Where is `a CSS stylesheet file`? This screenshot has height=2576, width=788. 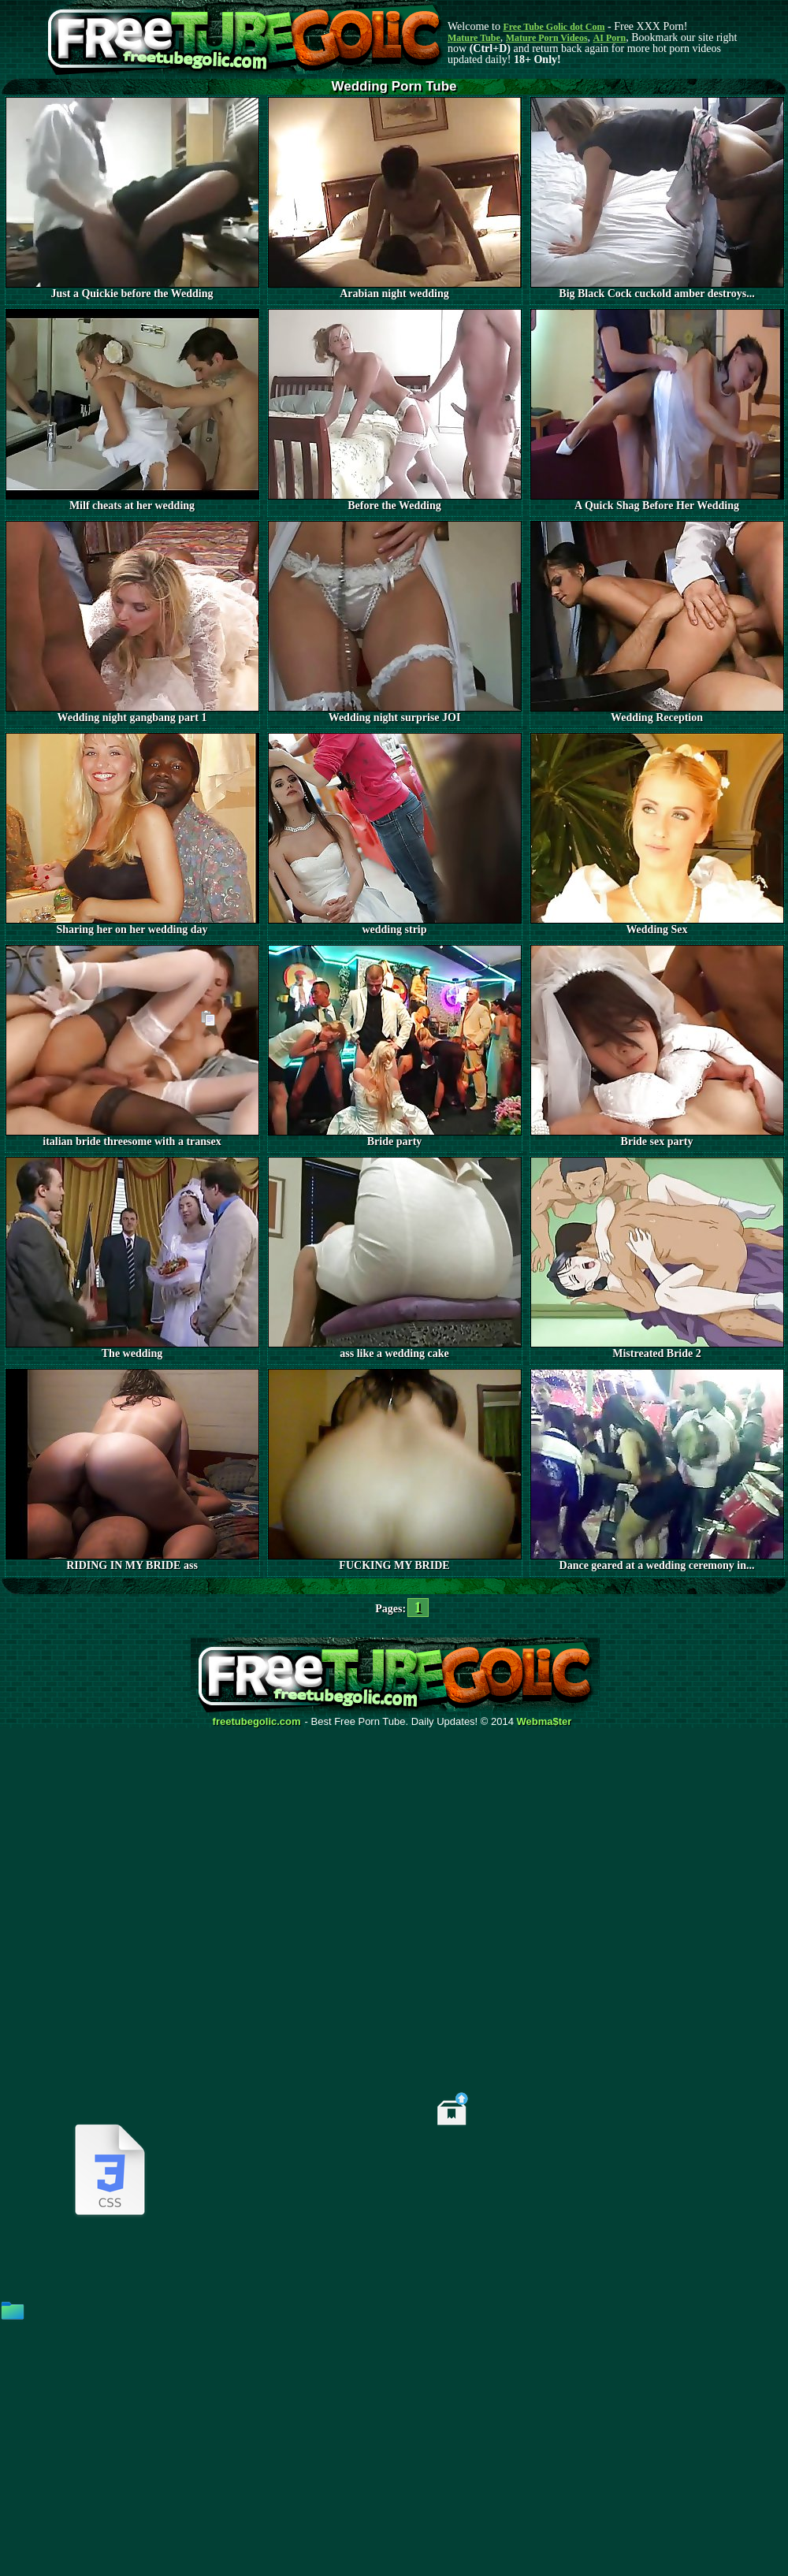 a CSS stylesheet file is located at coordinates (110, 2171).